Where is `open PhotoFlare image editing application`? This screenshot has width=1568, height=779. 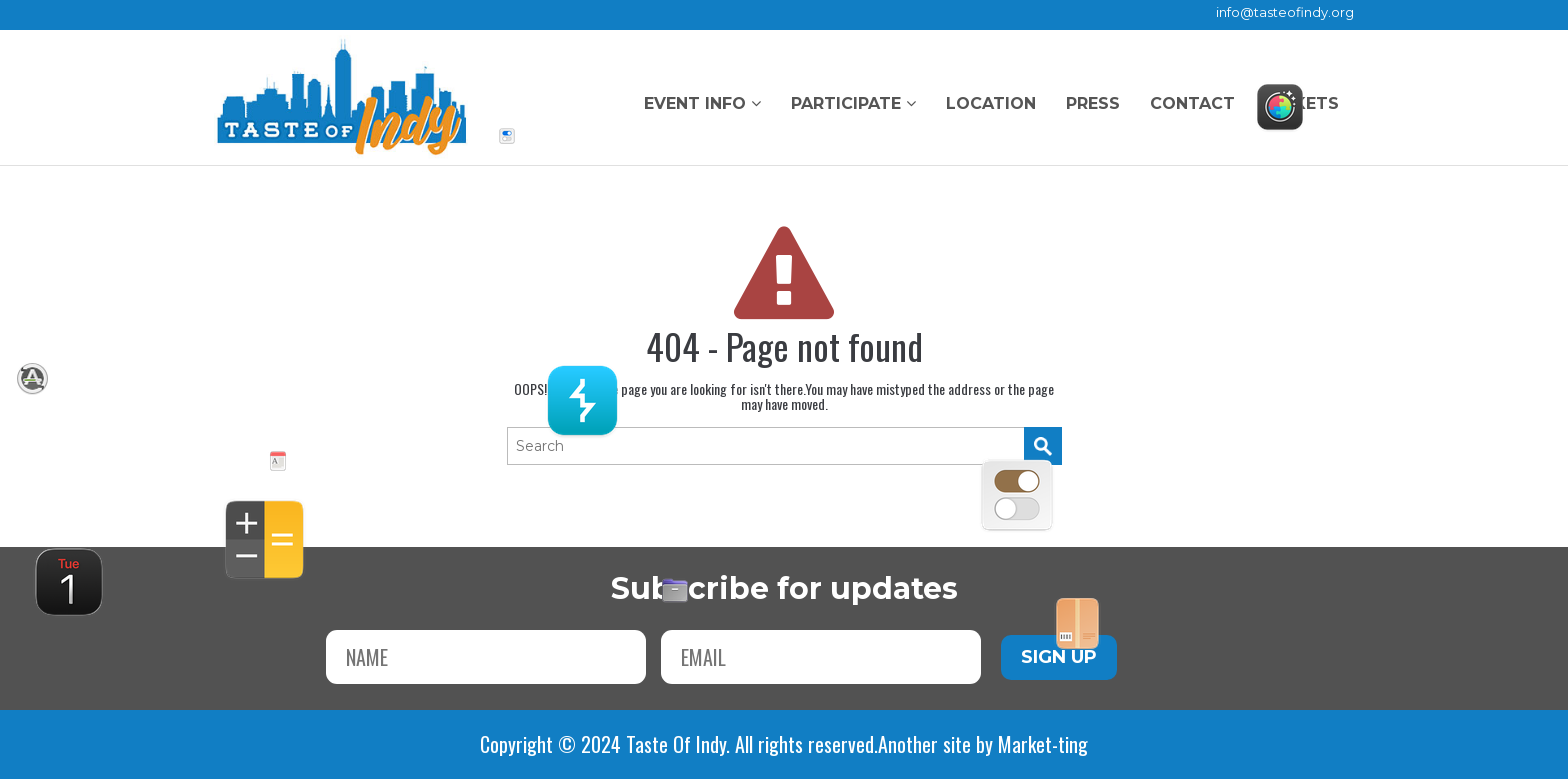
open PhotoFlare image editing application is located at coordinates (1280, 107).